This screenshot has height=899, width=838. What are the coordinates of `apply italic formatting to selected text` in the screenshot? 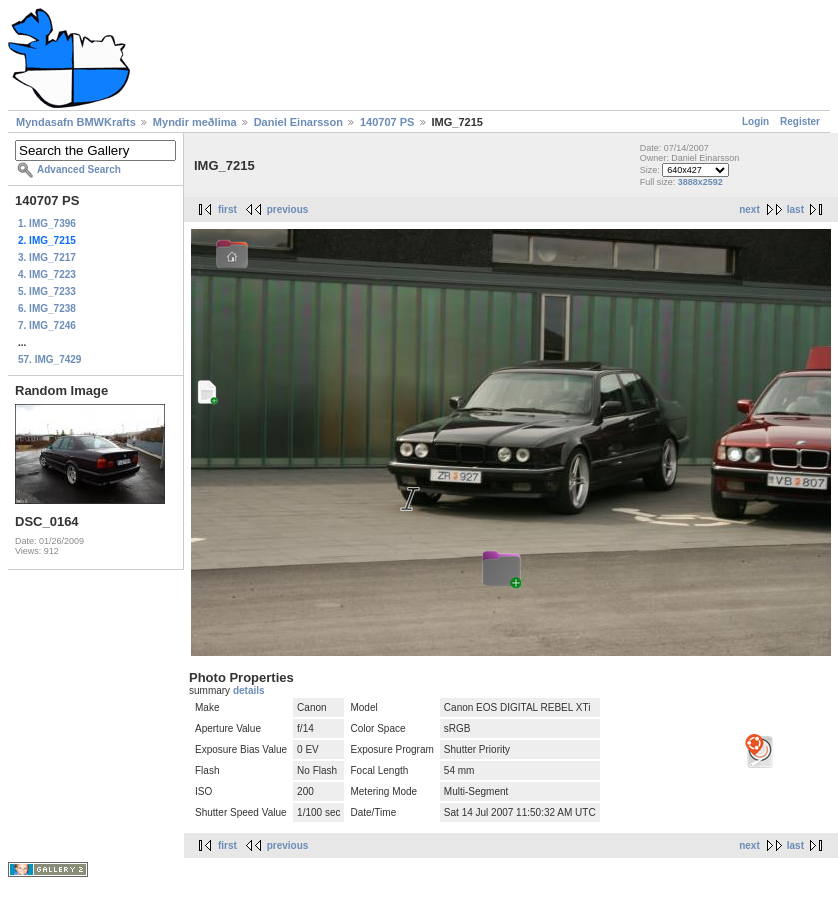 It's located at (410, 499).